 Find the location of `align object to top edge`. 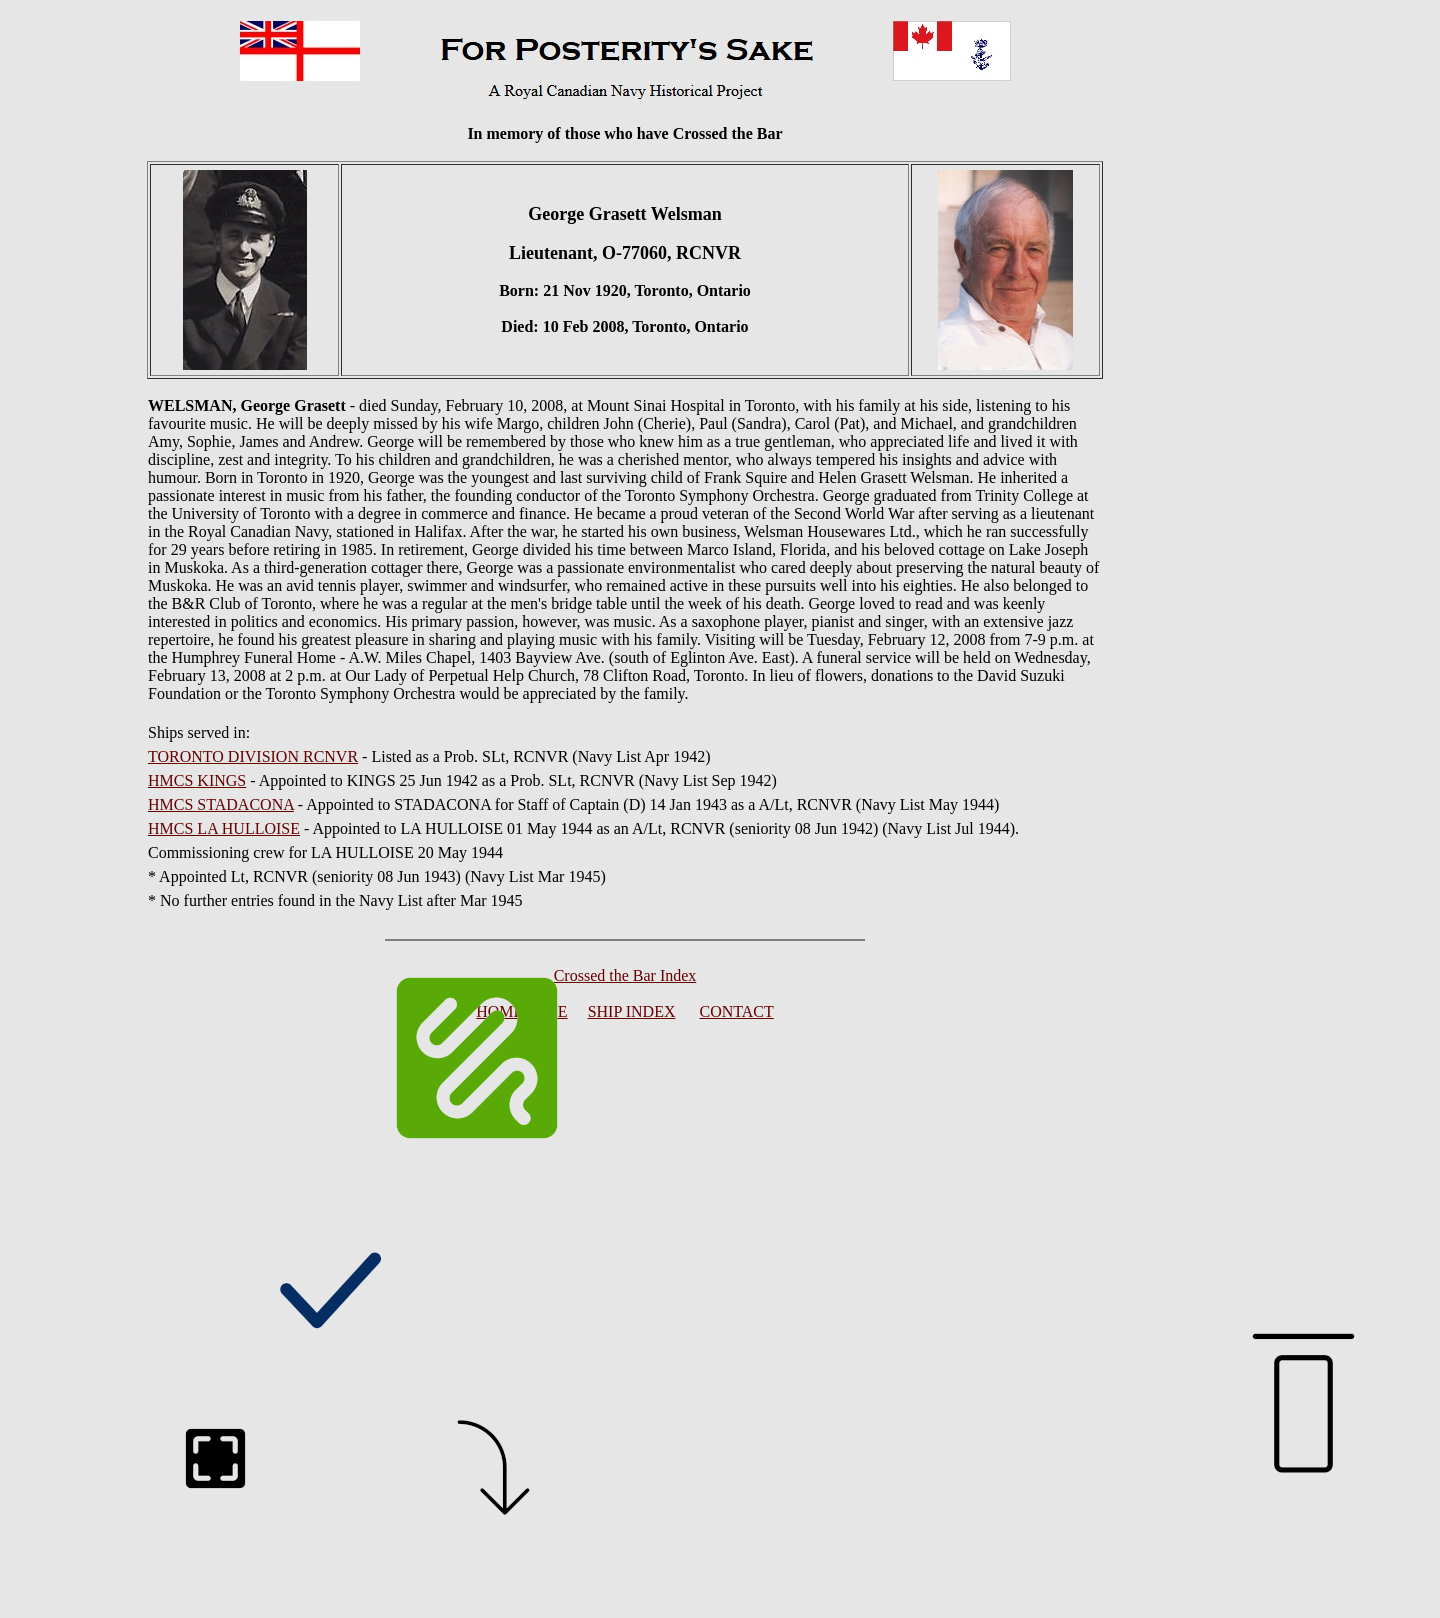

align object to top edge is located at coordinates (1303, 1400).